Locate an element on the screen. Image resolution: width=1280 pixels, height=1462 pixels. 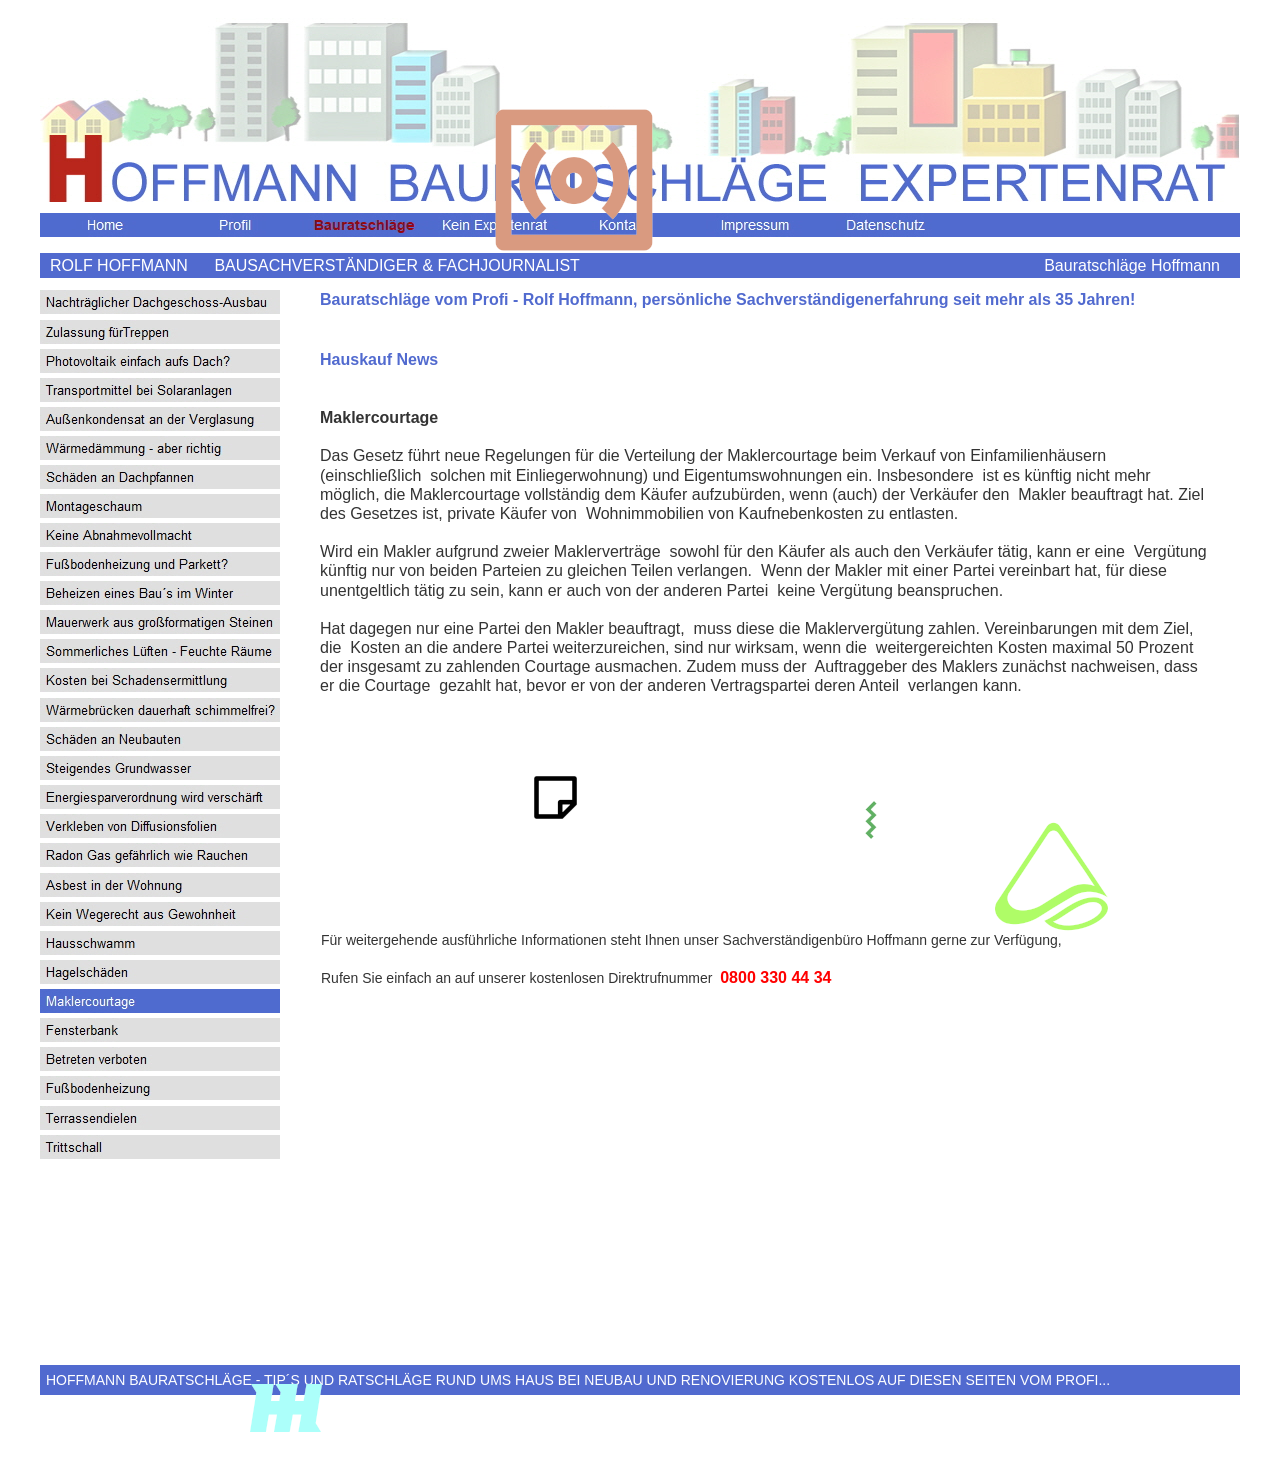
common workflow language logo is located at coordinates (871, 820).